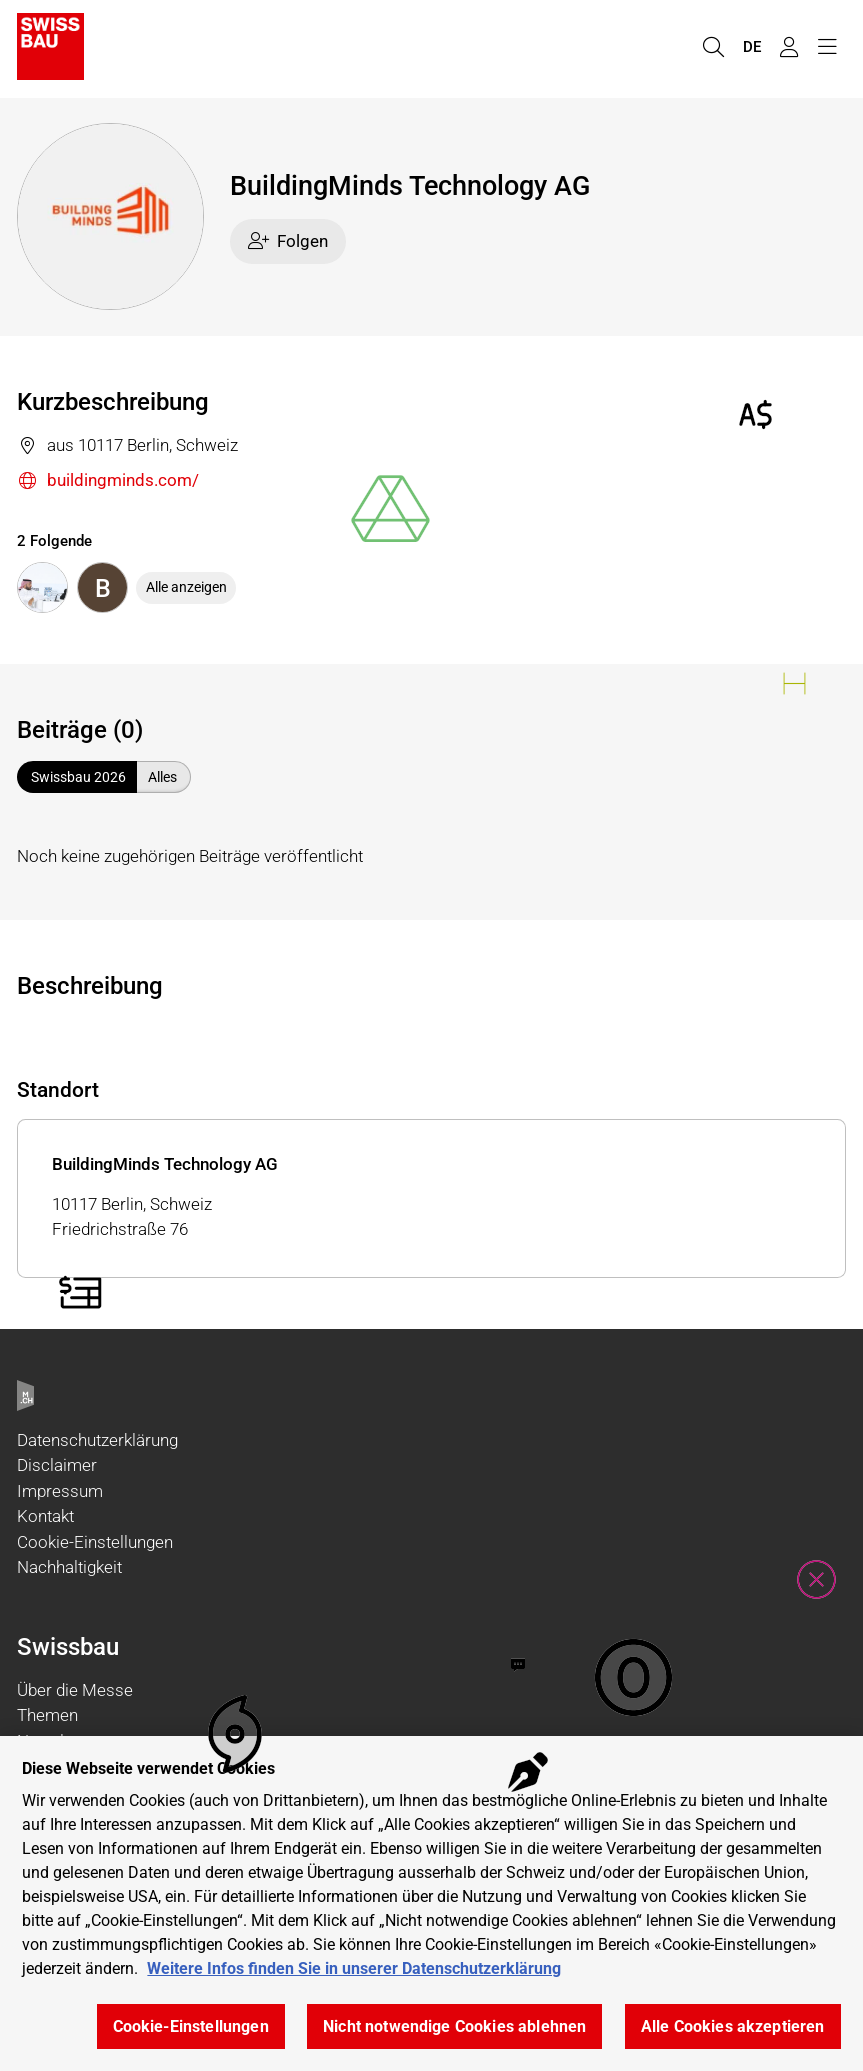 Image resolution: width=863 pixels, height=2071 pixels. I want to click on indicates severe weather alert or hurricane warning, so click(235, 1734).